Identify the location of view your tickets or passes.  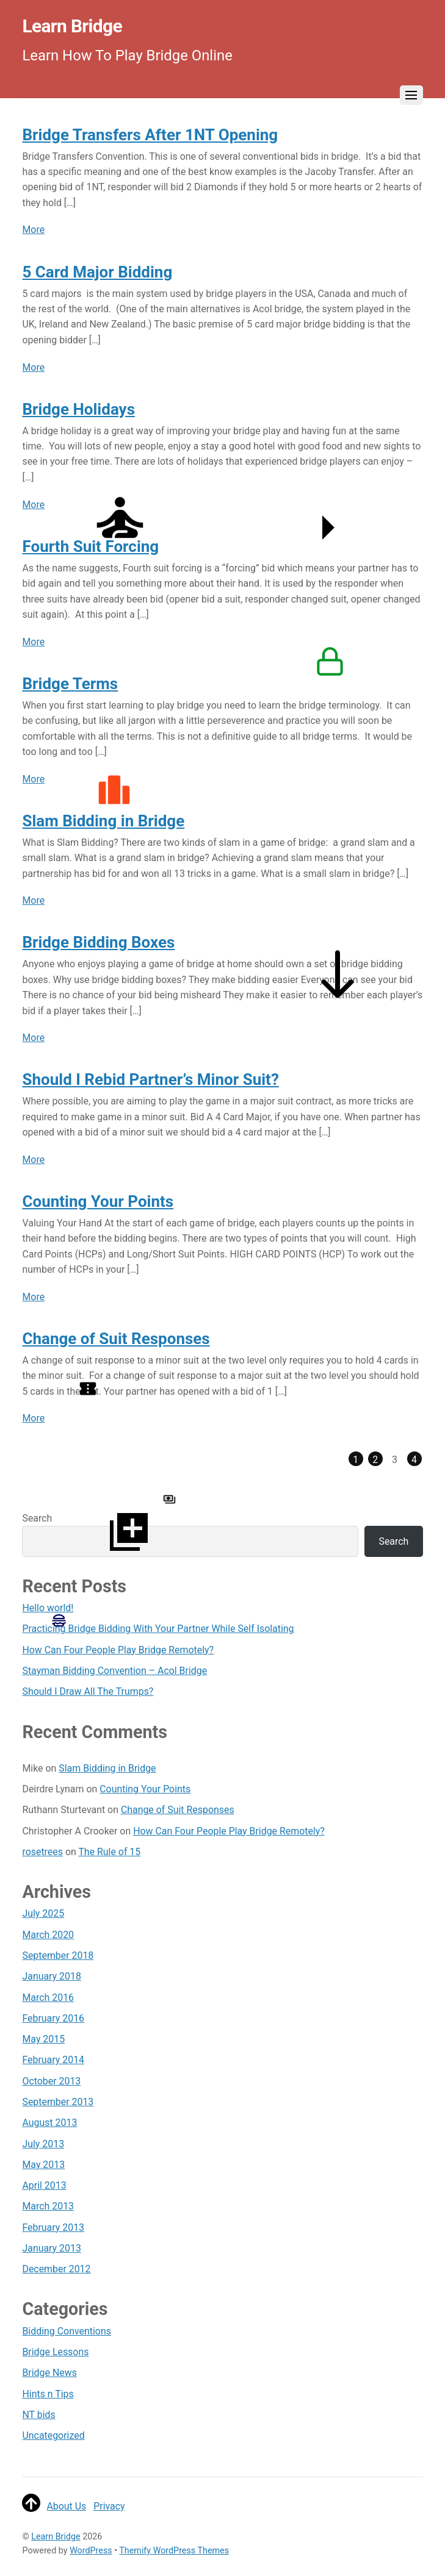
(88, 1389).